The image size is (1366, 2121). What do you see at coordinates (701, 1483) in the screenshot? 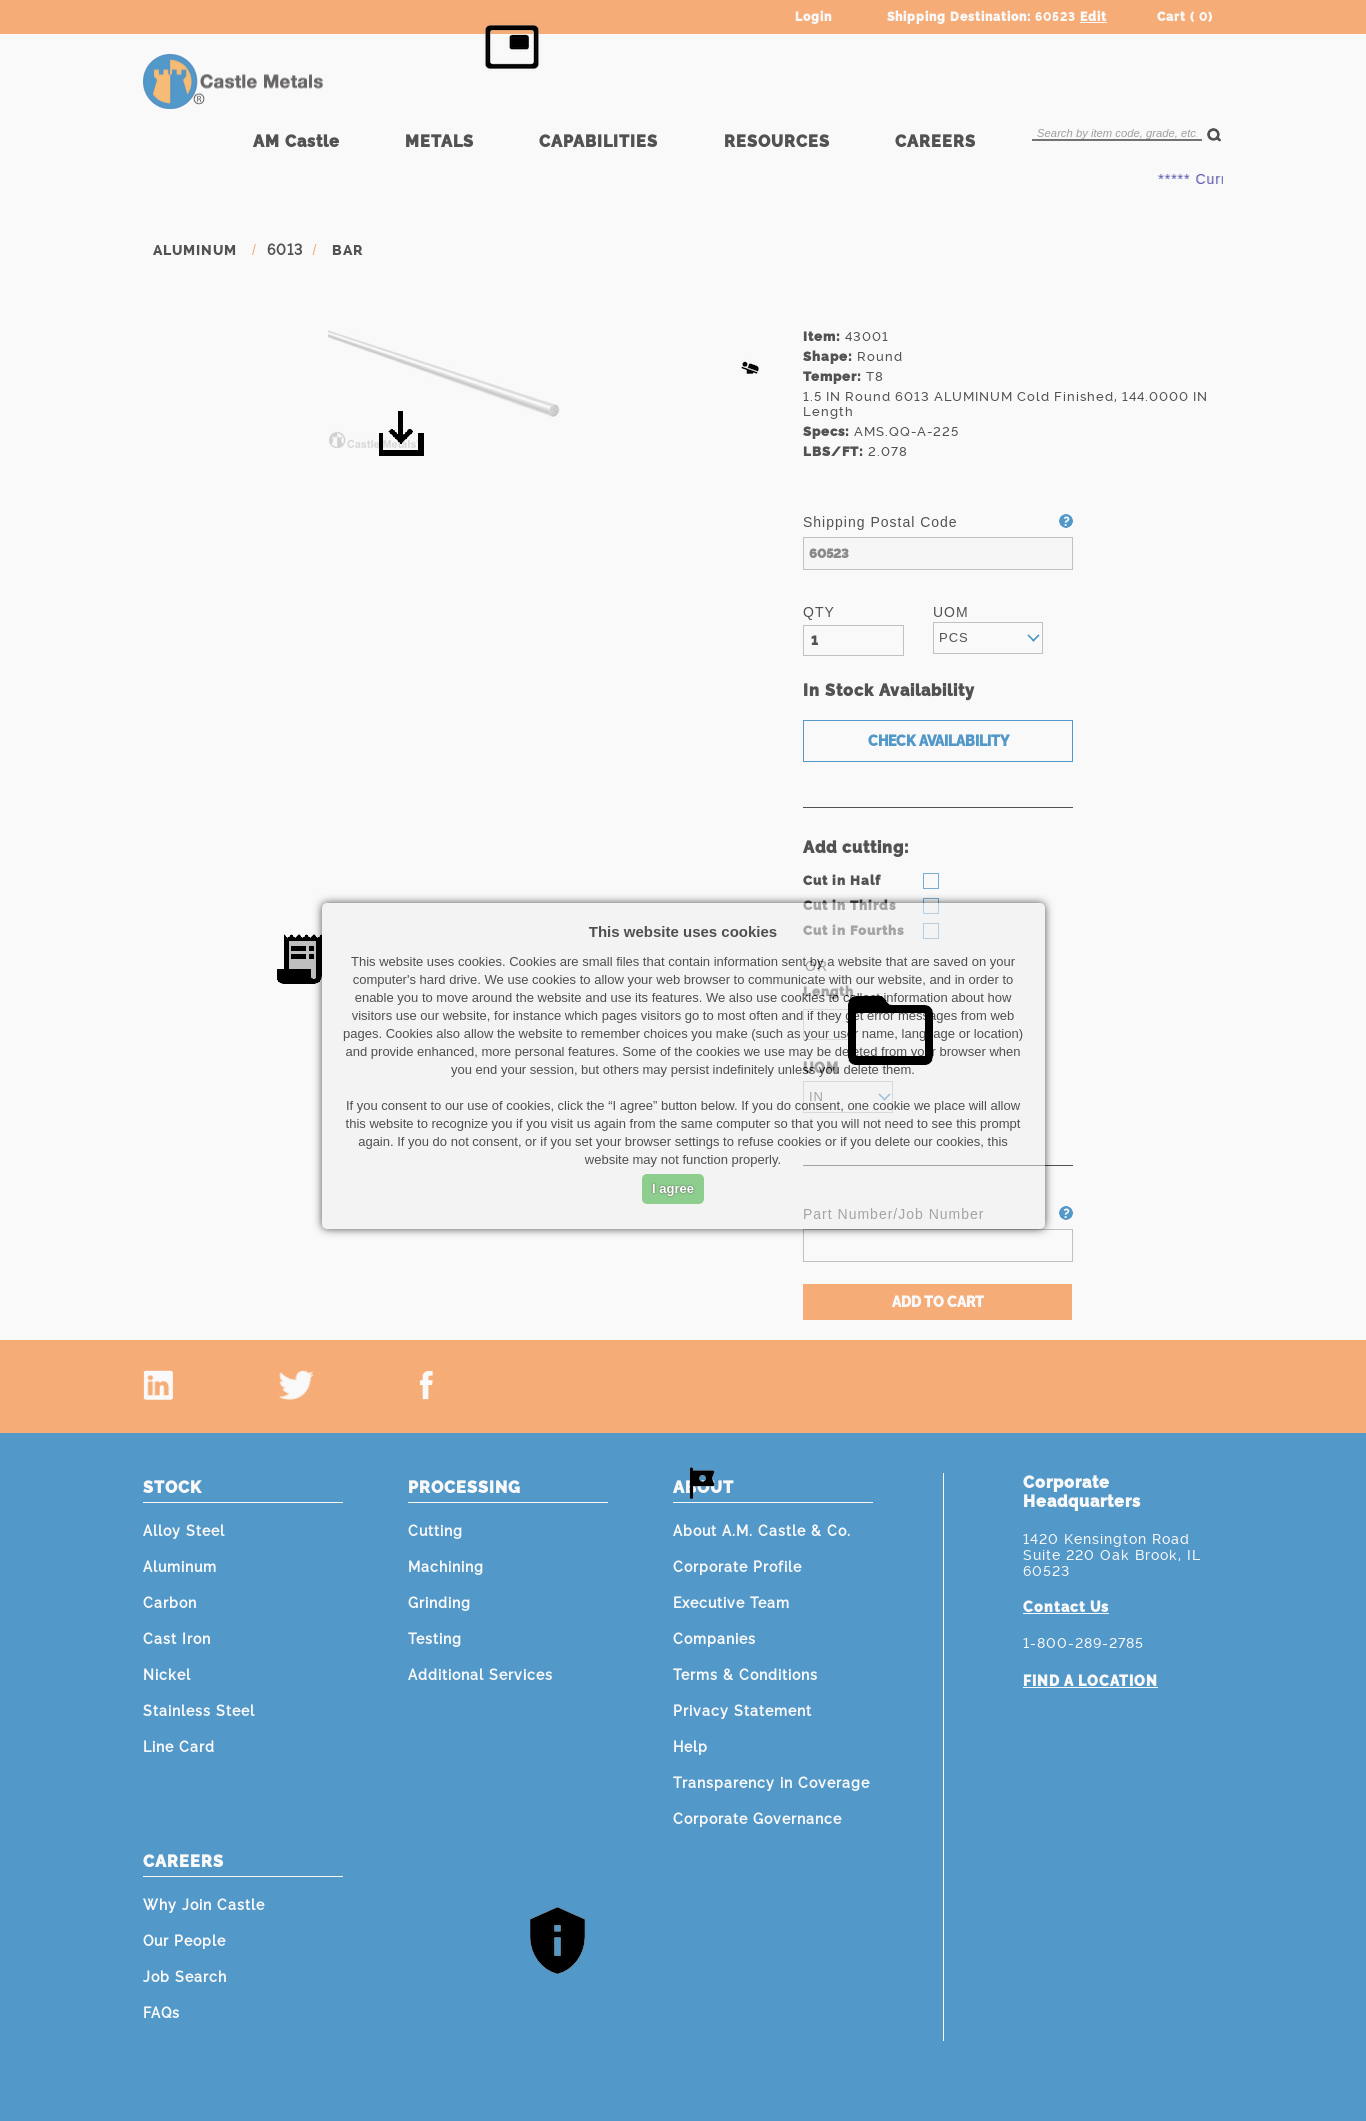
I see `start a guided tour or walkthrough` at bounding box center [701, 1483].